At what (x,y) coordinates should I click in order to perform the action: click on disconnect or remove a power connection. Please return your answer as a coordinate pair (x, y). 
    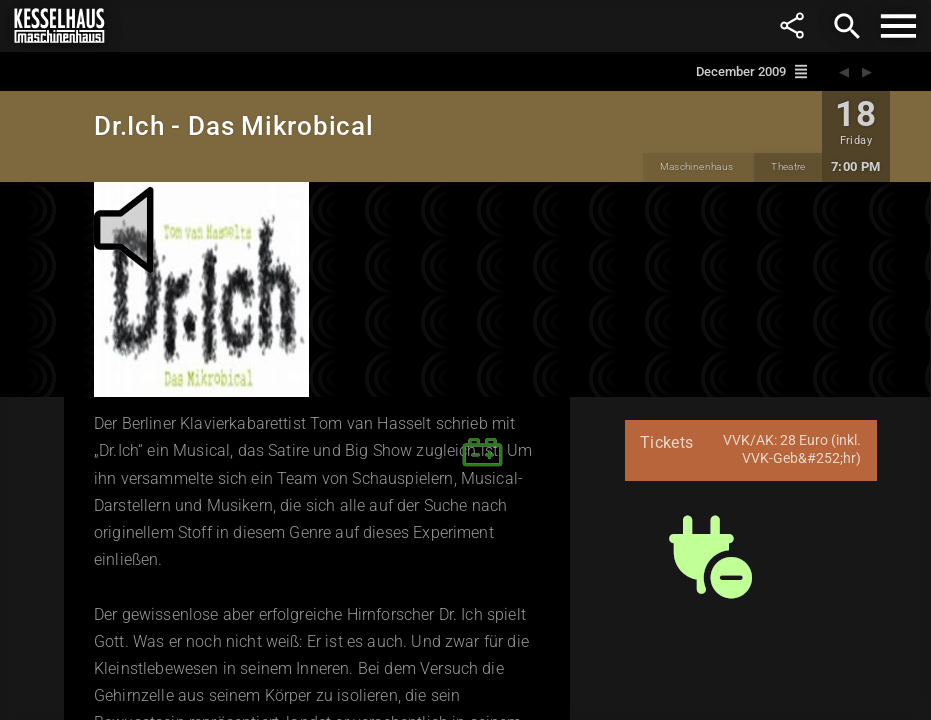
    Looking at the image, I should click on (706, 557).